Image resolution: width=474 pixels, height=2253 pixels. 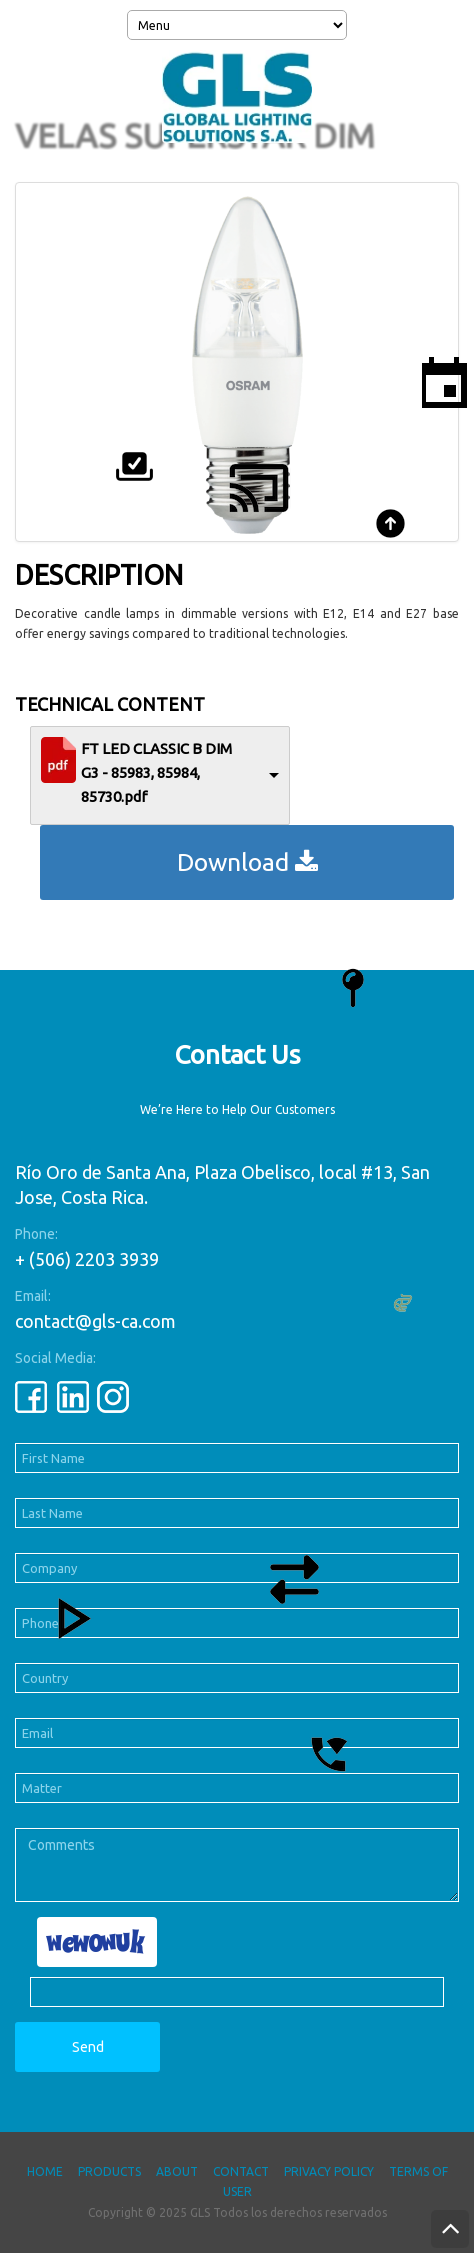 I want to click on play media content, so click(x=70, y=1618).